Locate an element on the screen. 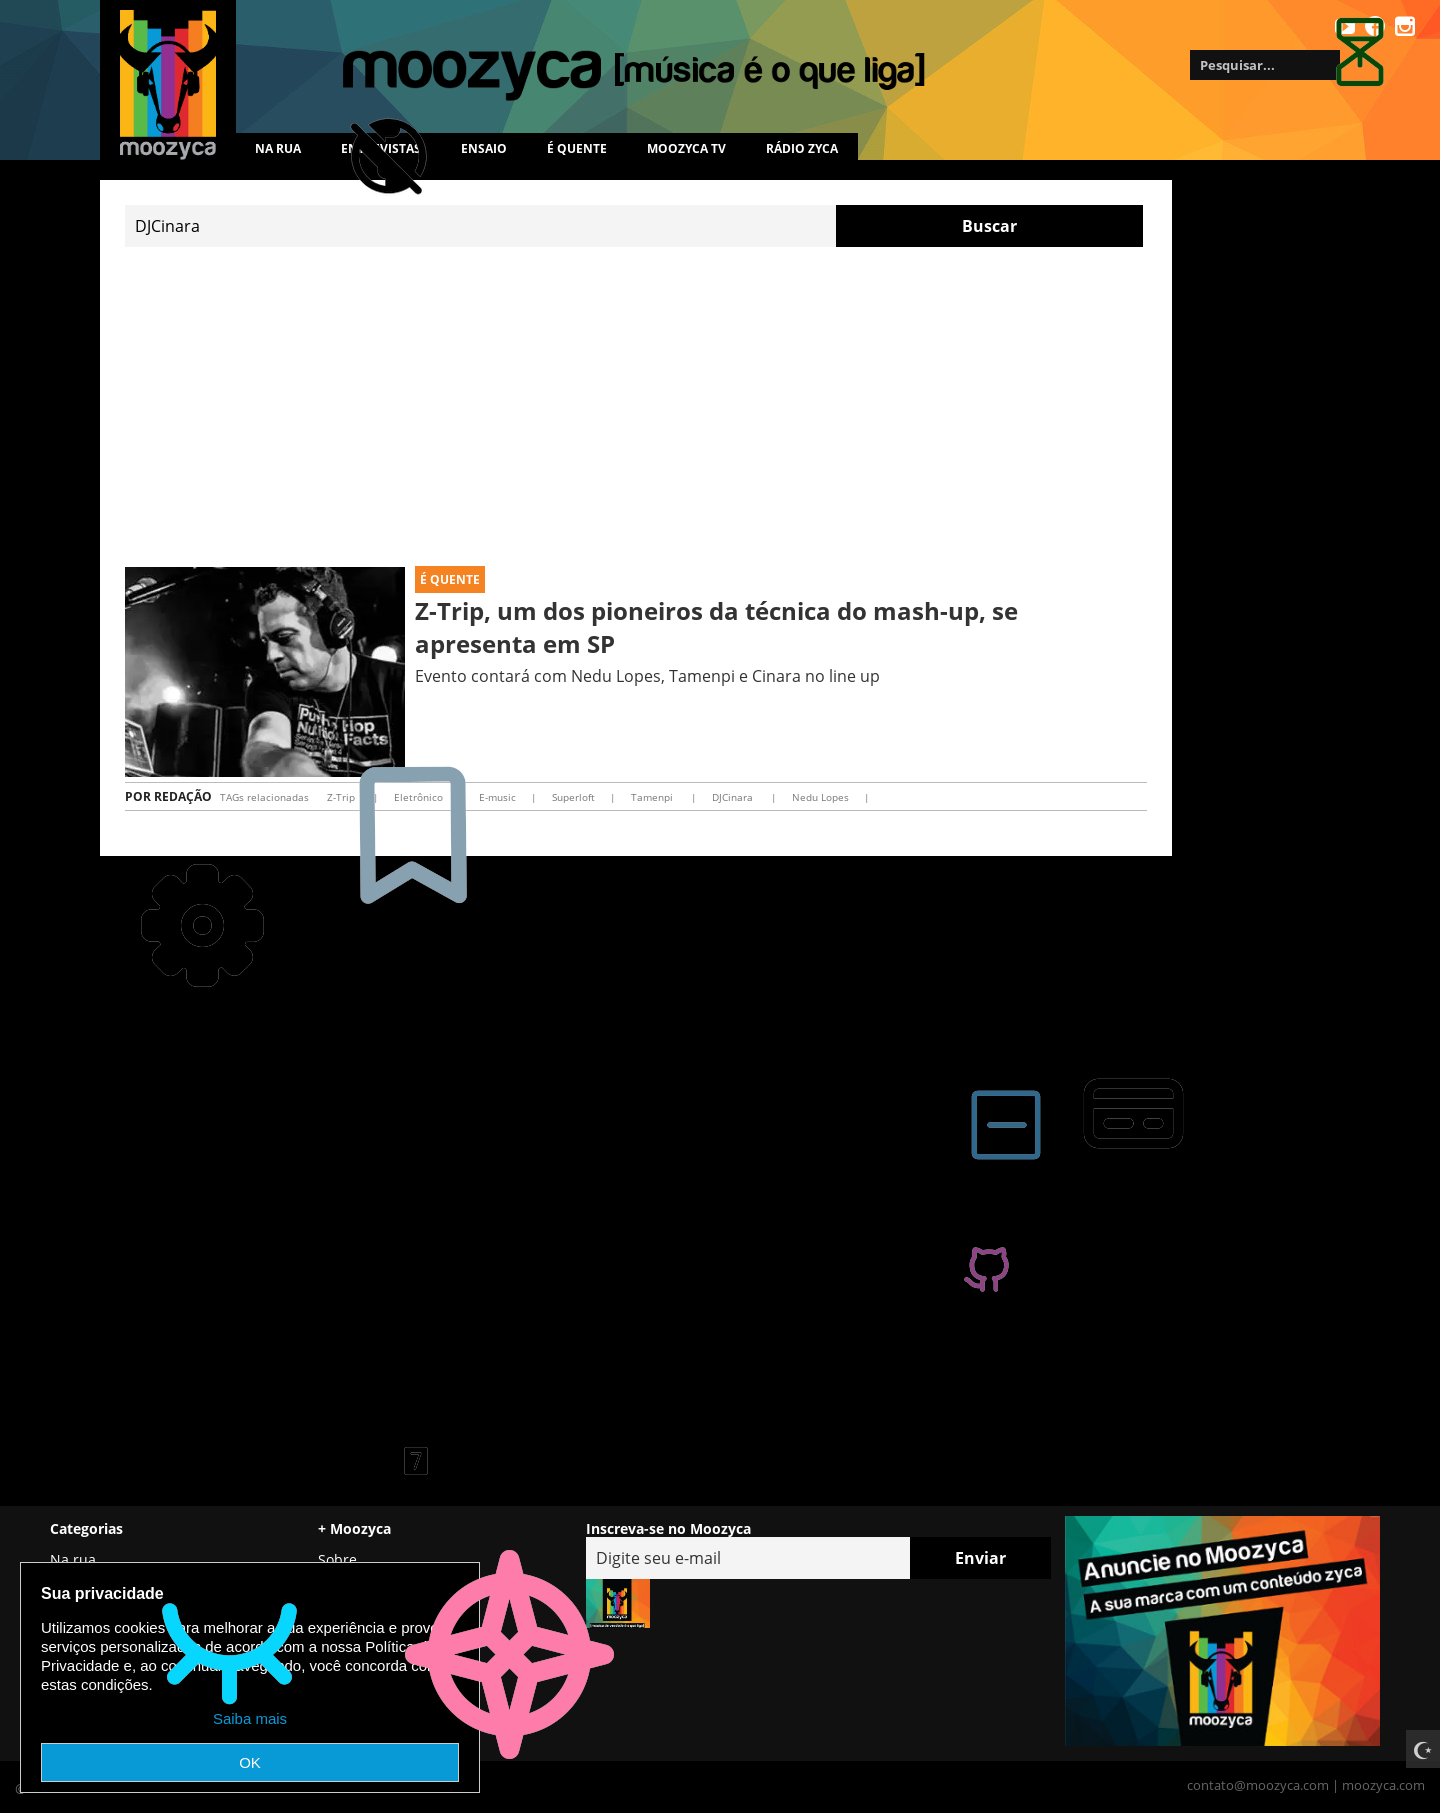 The height and width of the screenshot is (1813, 1440). remove item from diff comparison is located at coordinates (1006, 1125).